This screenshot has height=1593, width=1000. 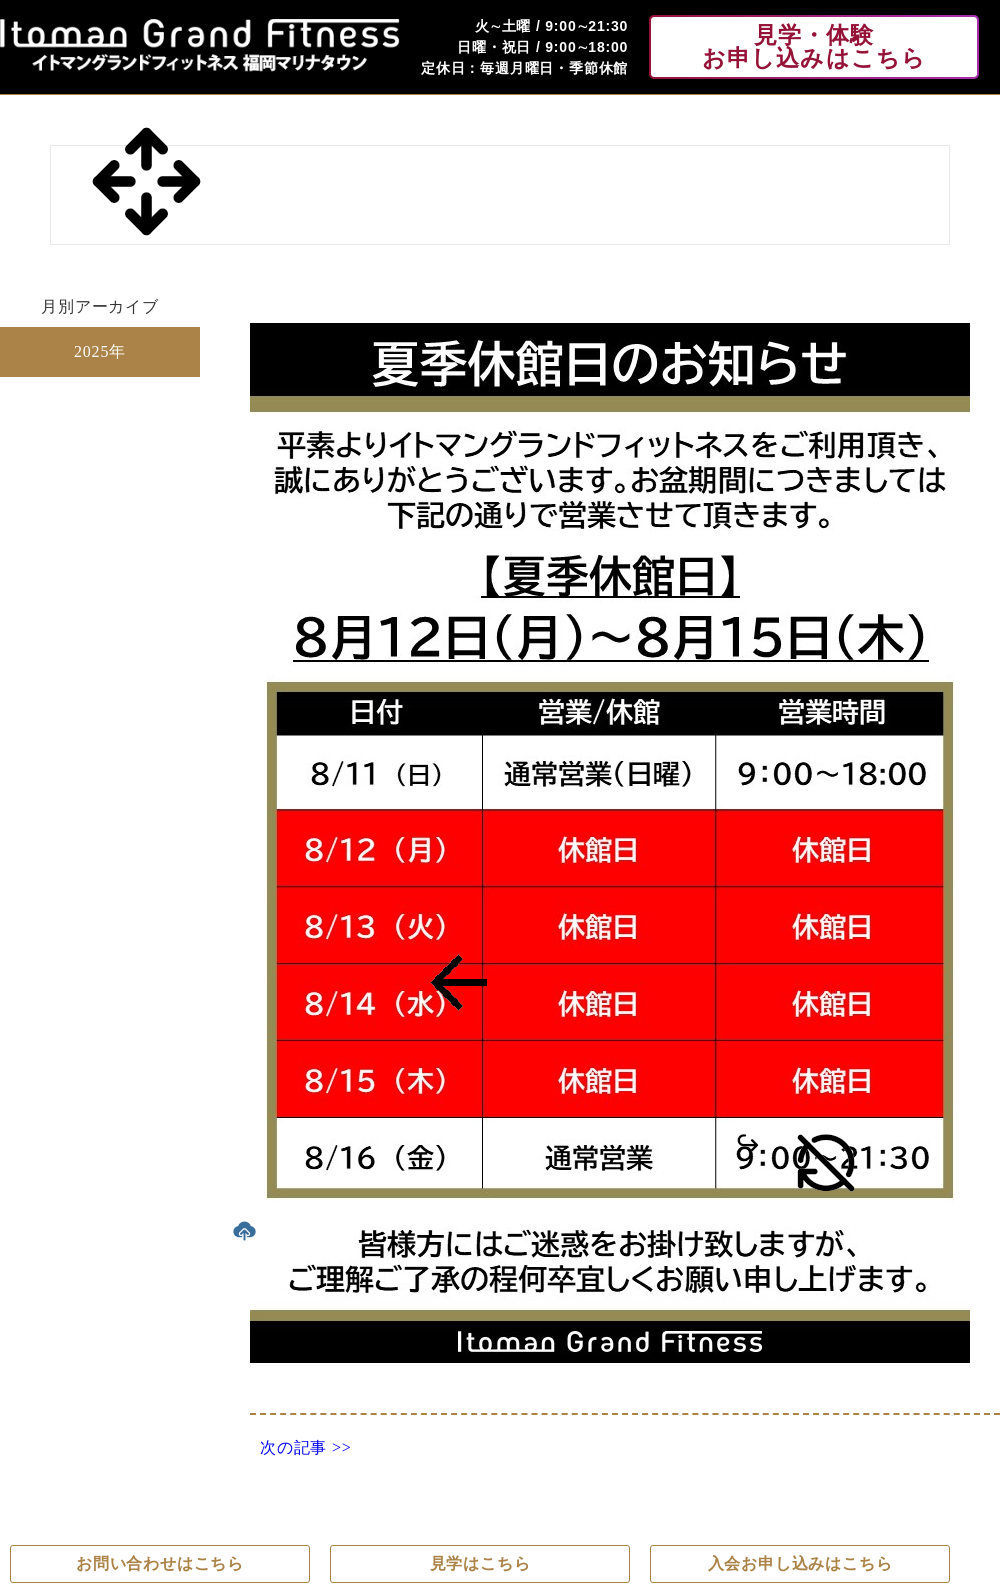 I want to click on go forward or navigate to next page, so click(x=748, y=1141).